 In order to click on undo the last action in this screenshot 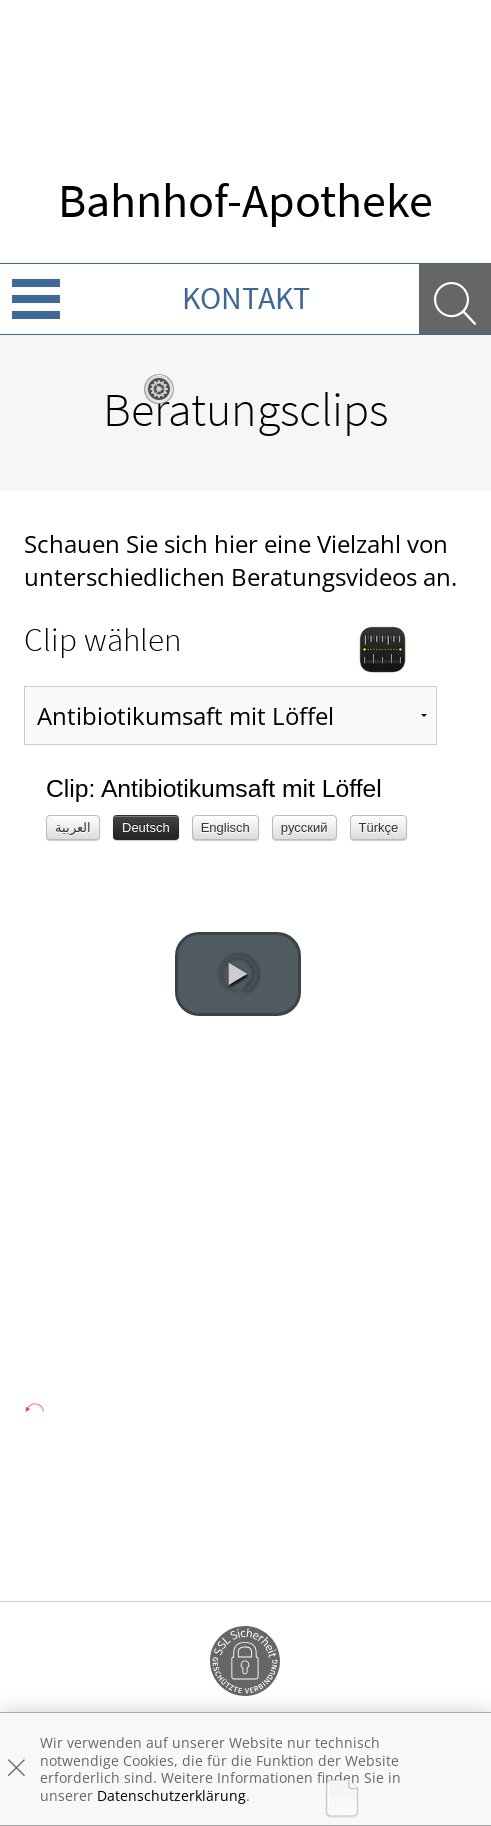, I will do `click(34, 1407)`.